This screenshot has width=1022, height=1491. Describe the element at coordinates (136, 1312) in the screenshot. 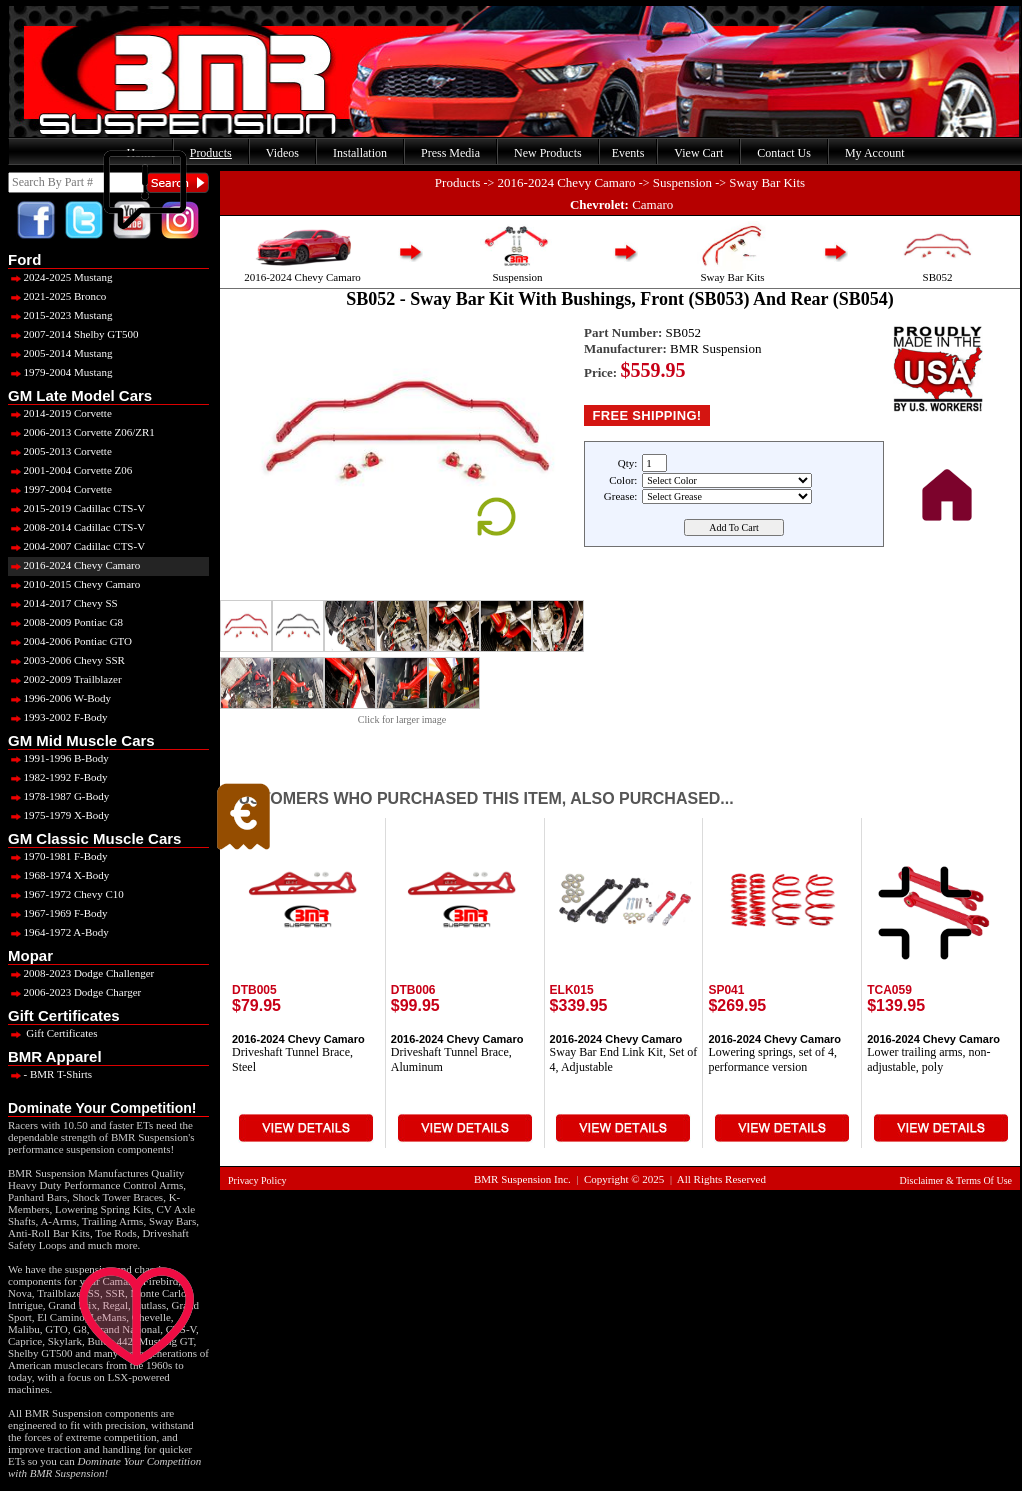

I see `indicates partial like or favorite status` at that location.